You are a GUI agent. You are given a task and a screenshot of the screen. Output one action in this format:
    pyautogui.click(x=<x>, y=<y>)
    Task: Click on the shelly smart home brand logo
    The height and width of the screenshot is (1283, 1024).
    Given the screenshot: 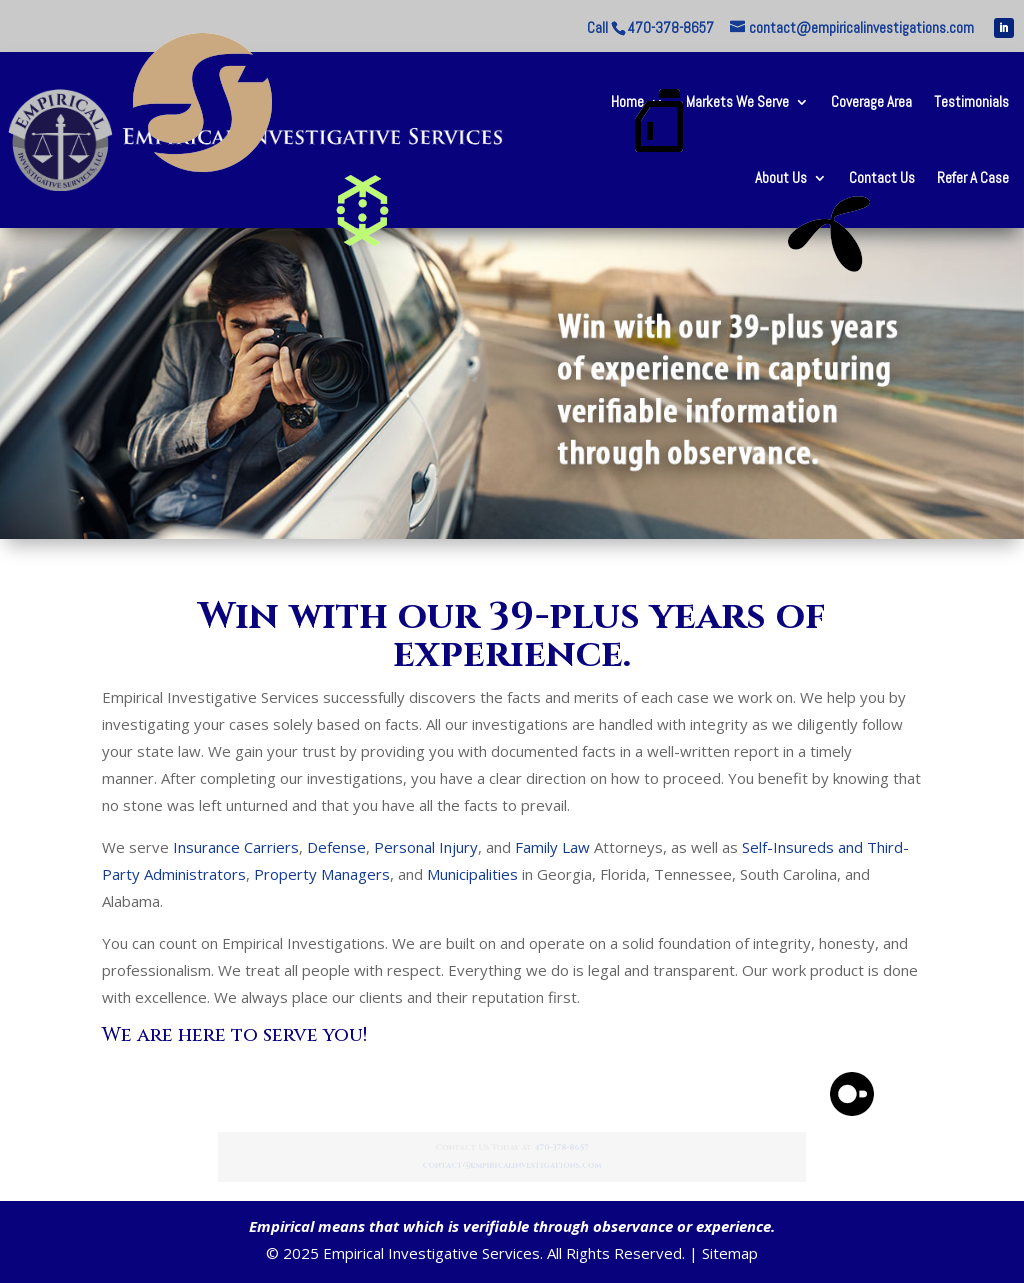 What is the action you would take?
    pyautogui.click(x=202, y=102)
    